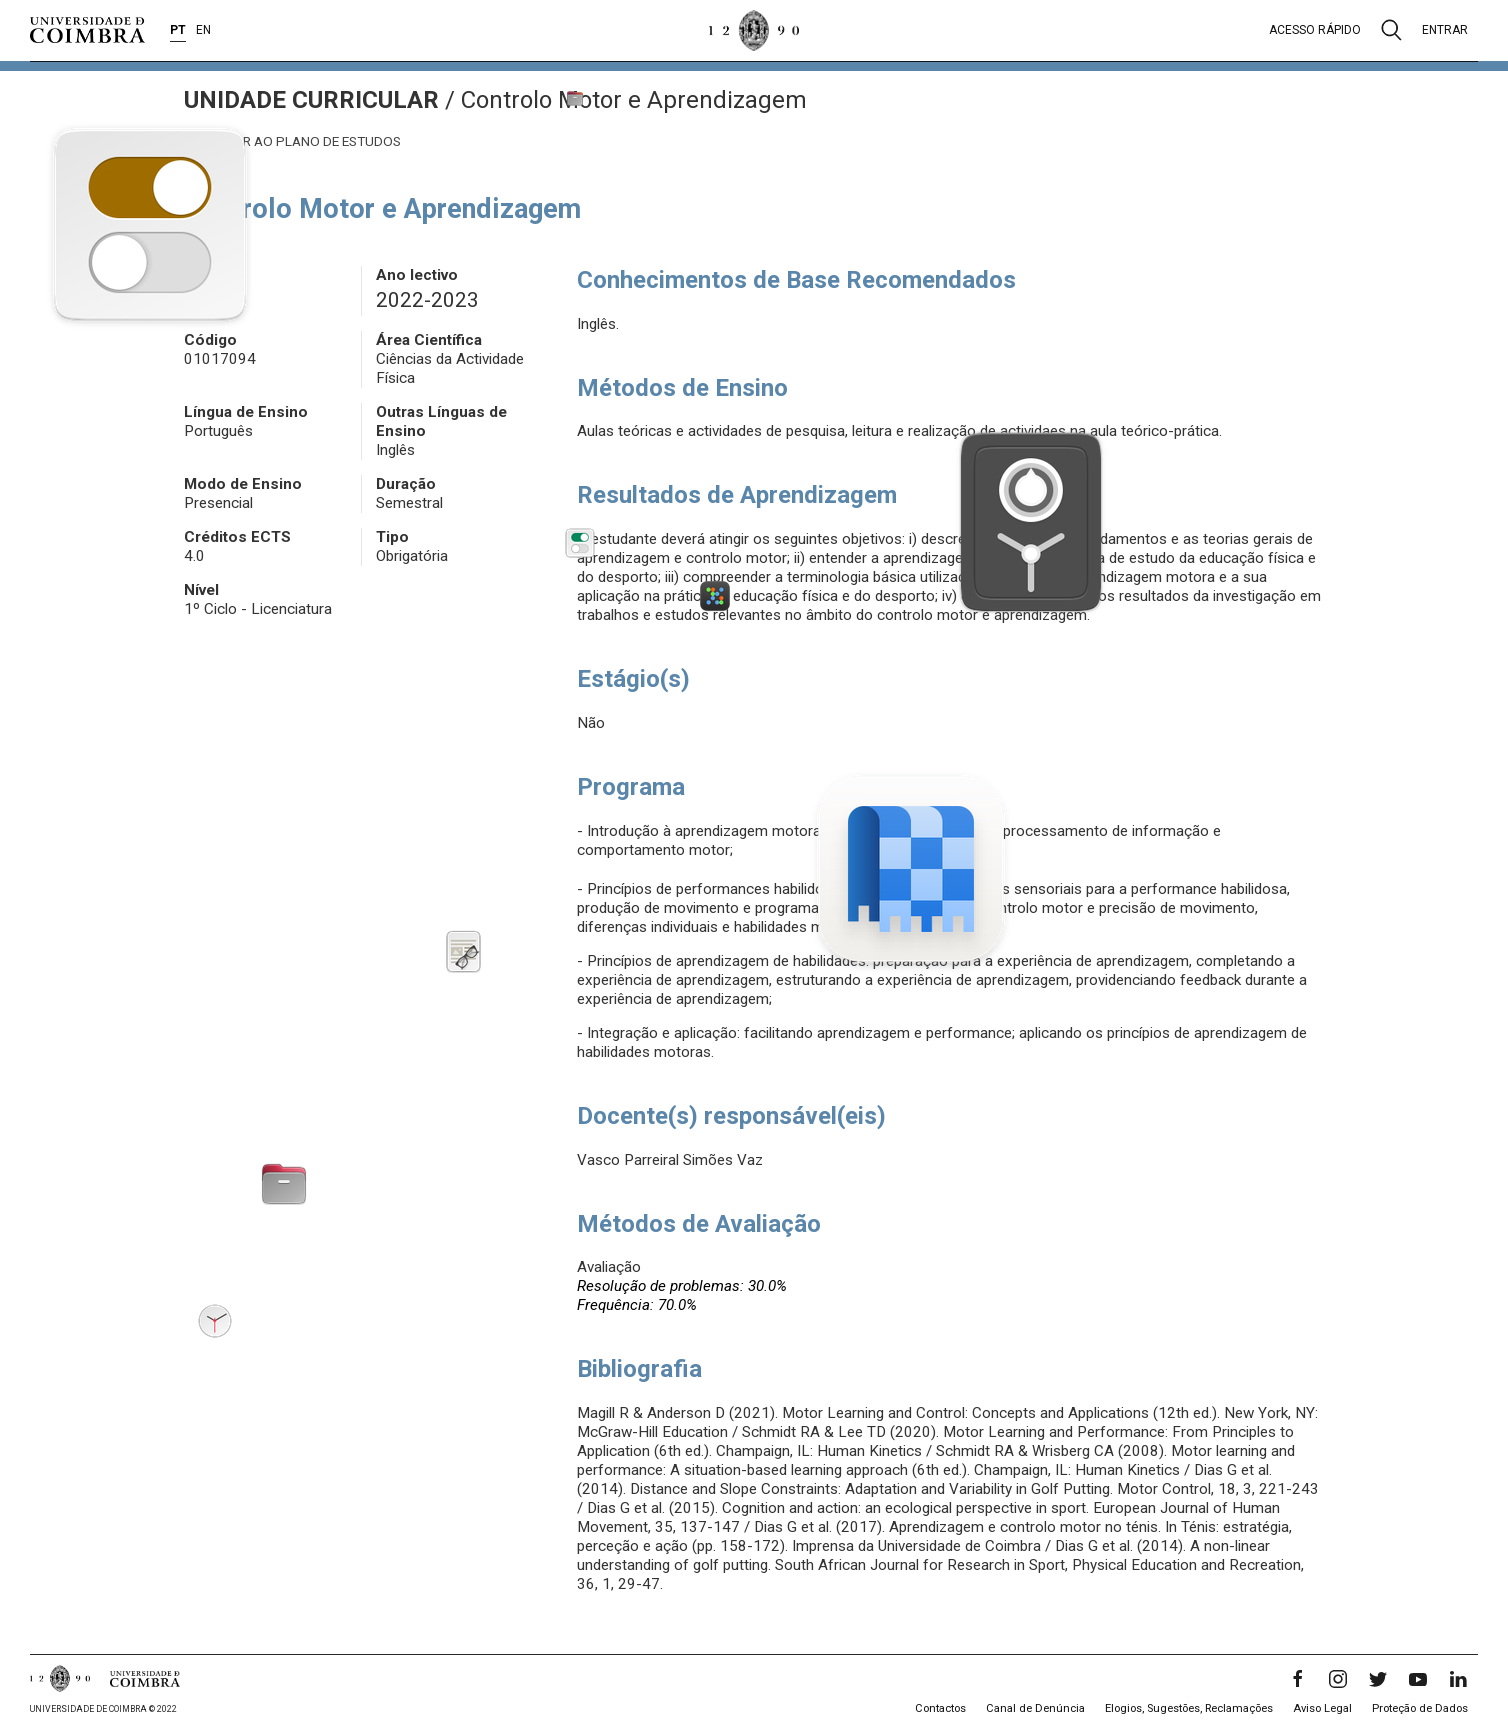 This screenshot has height=1736, width=1508. Describe the element at coordinates (150, 225) in the screenshot. I see `open desktop preferences or settings` at that location.